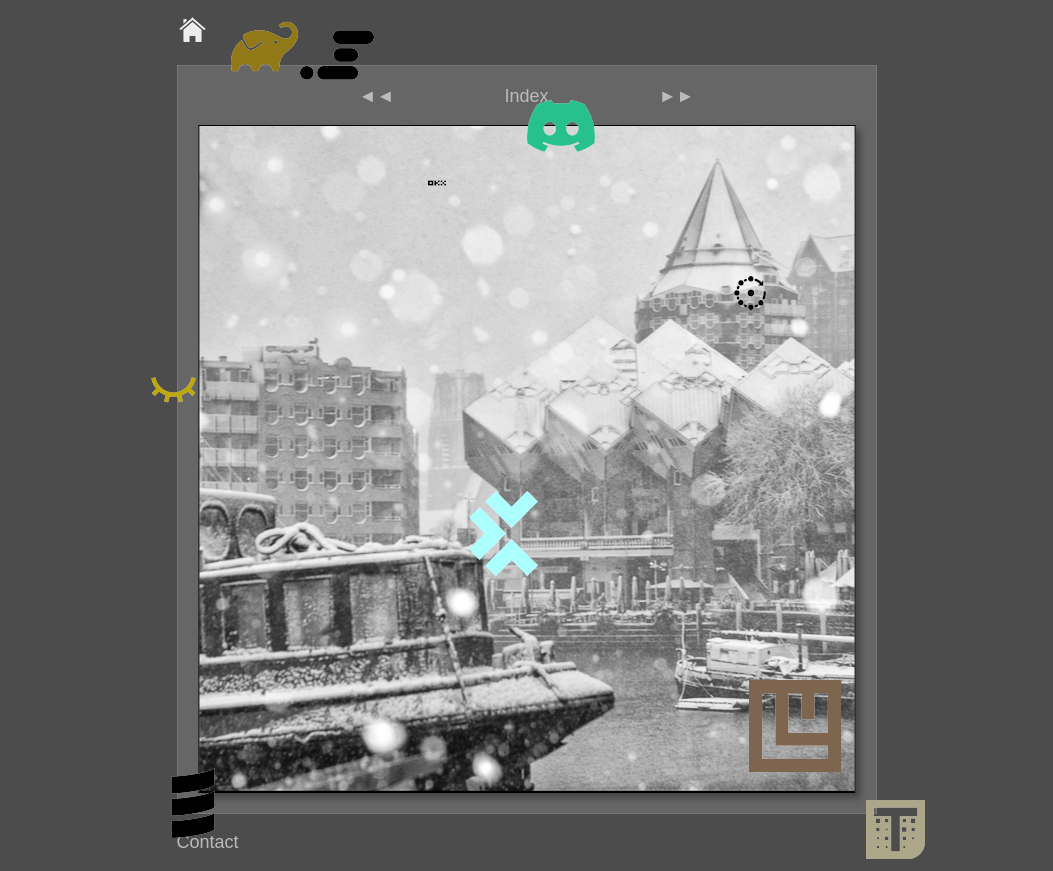 The height and width of the screenshot is (871, 1053). Describe the element at coordinates (561, 126) in the screenshot. I see `open Discord app` at that location.